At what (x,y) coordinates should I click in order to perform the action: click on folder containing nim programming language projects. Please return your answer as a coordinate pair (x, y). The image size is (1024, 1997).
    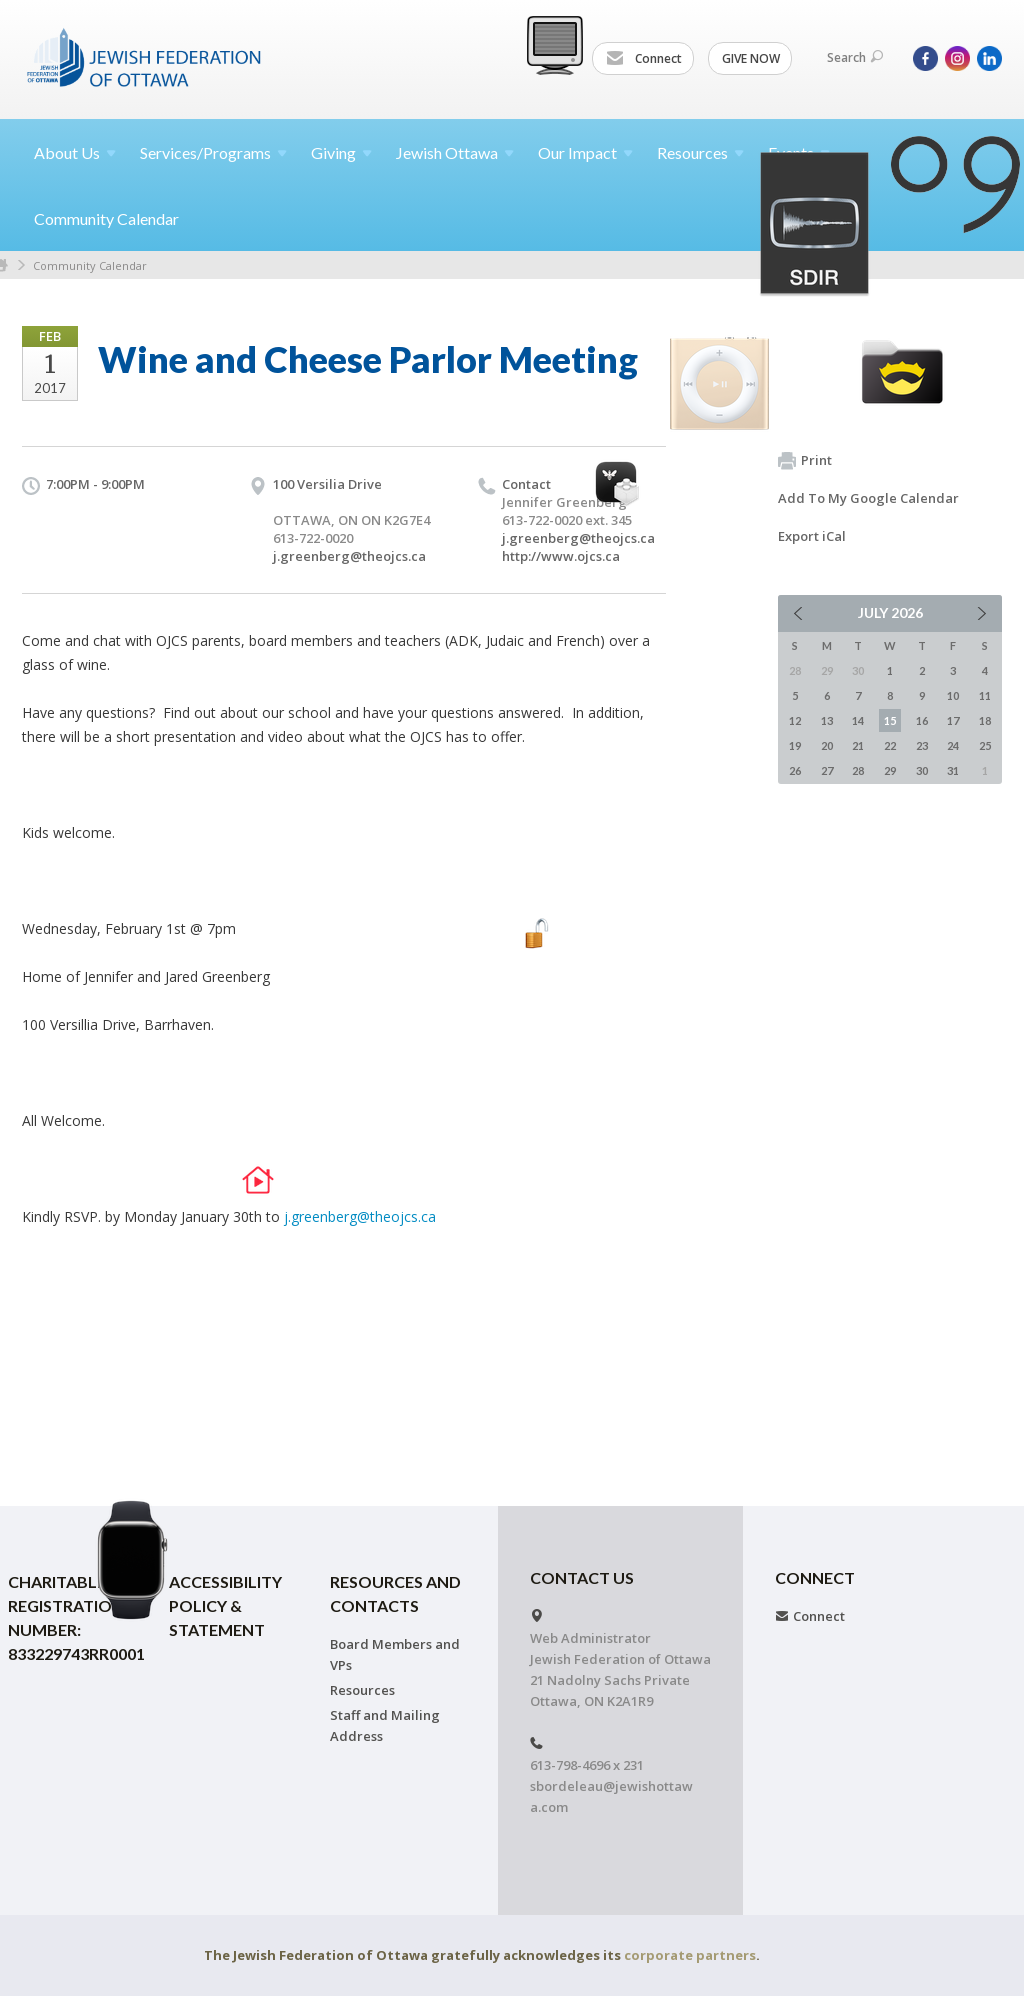
    Looking at the image, I should click on (902, 374).